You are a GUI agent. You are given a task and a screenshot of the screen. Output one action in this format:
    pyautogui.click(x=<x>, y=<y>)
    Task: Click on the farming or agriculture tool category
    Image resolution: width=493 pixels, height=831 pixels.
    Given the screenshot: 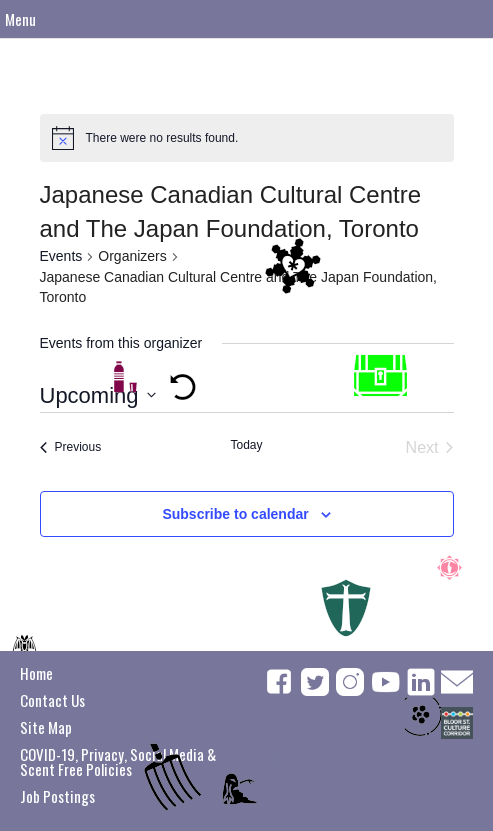 What is the action you would take?
    pyautogui.click(x=171, y=777)
    